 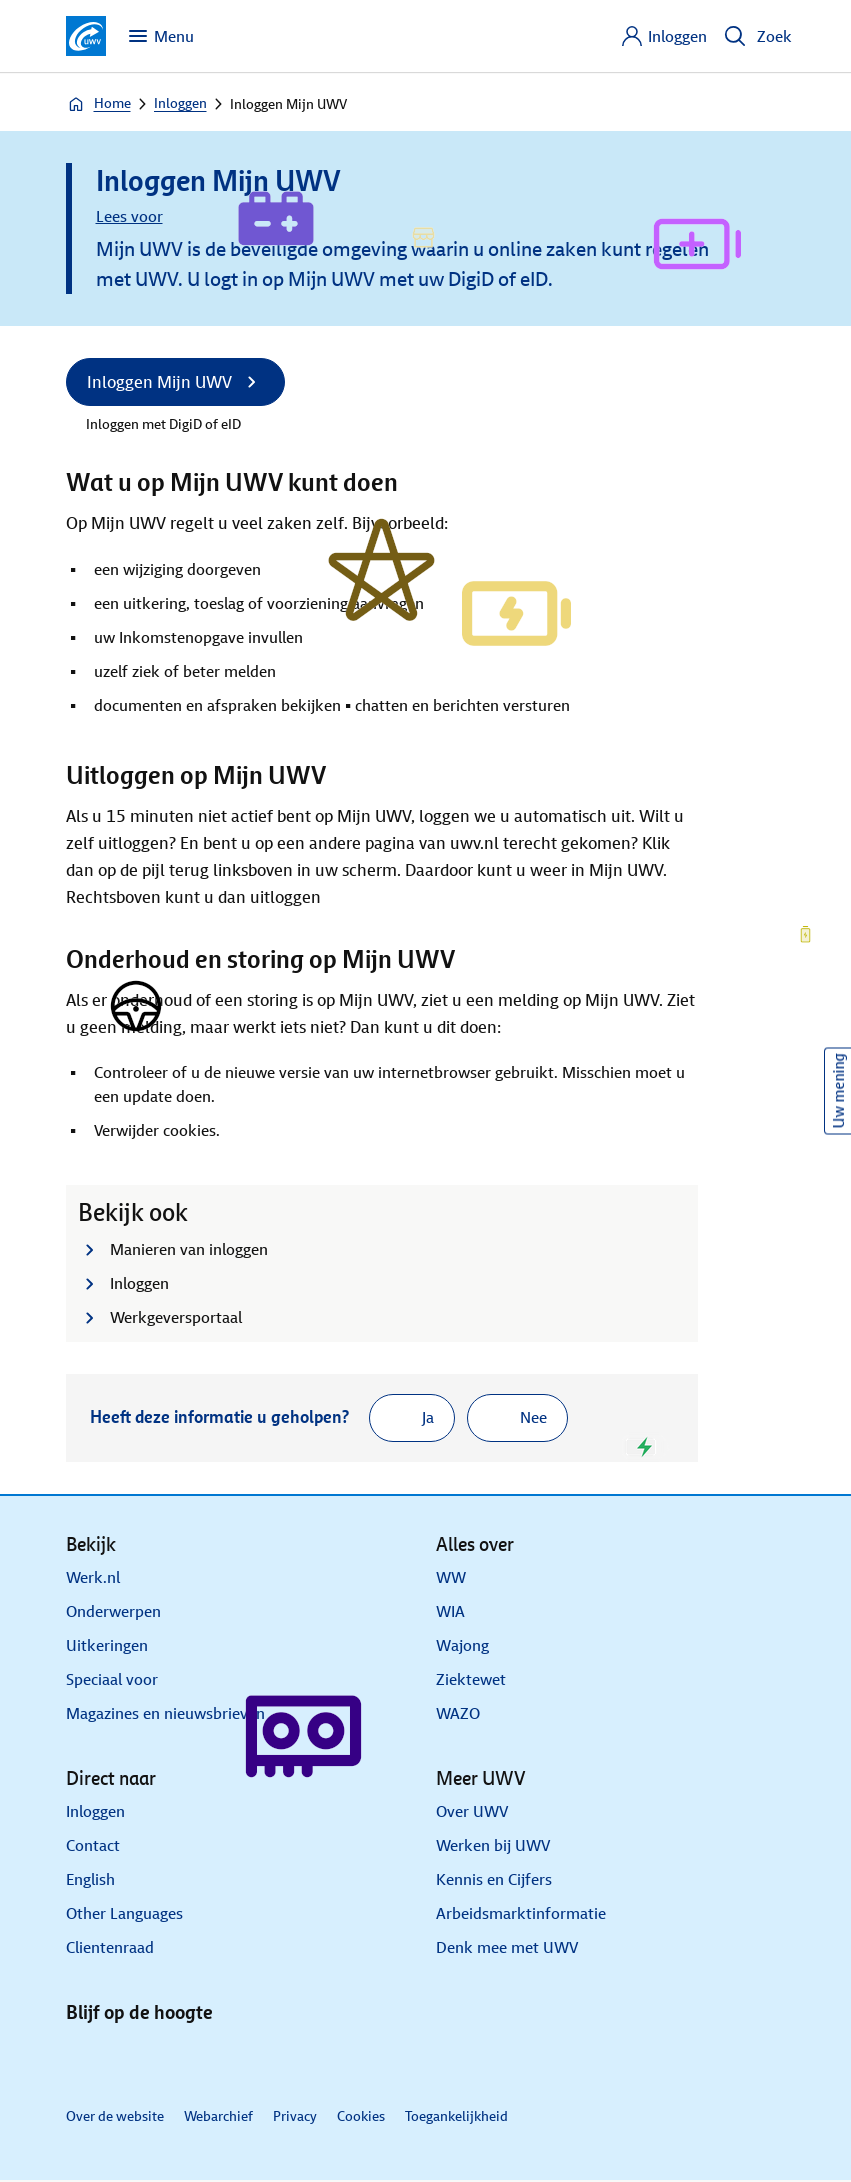 What do you see at coordinates (516, 613) in the screenshot?
I see `indicates device is currently charging` at bounding box center [516, 613].